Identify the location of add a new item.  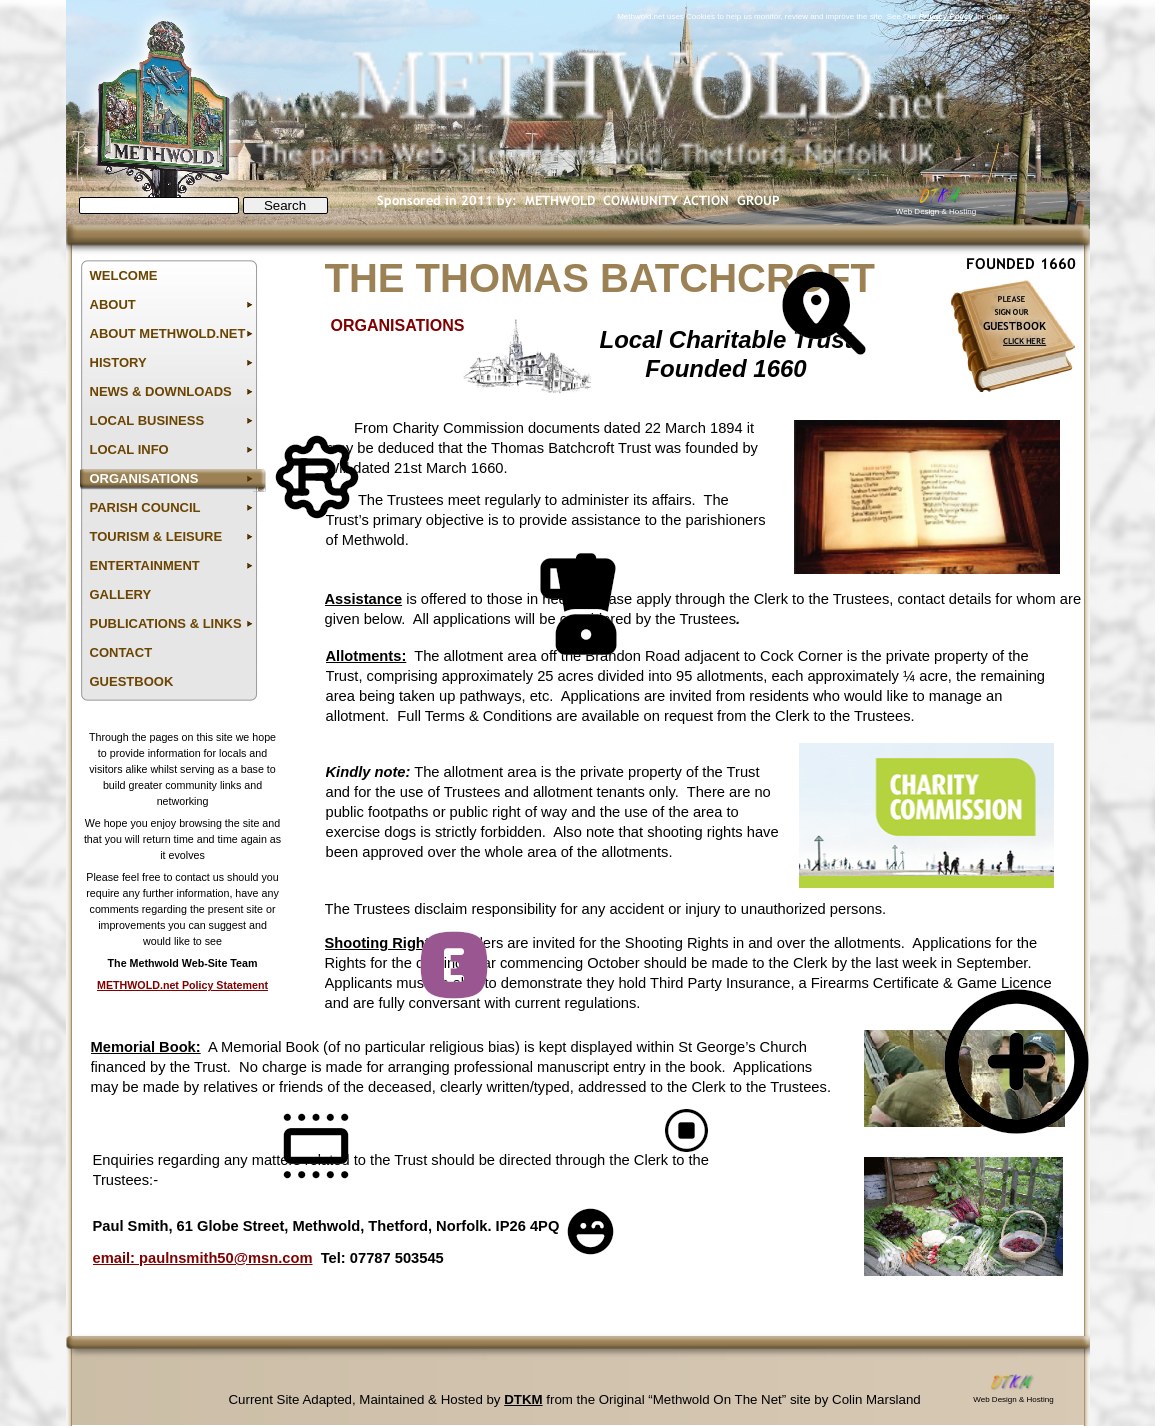
(1016, 1061).